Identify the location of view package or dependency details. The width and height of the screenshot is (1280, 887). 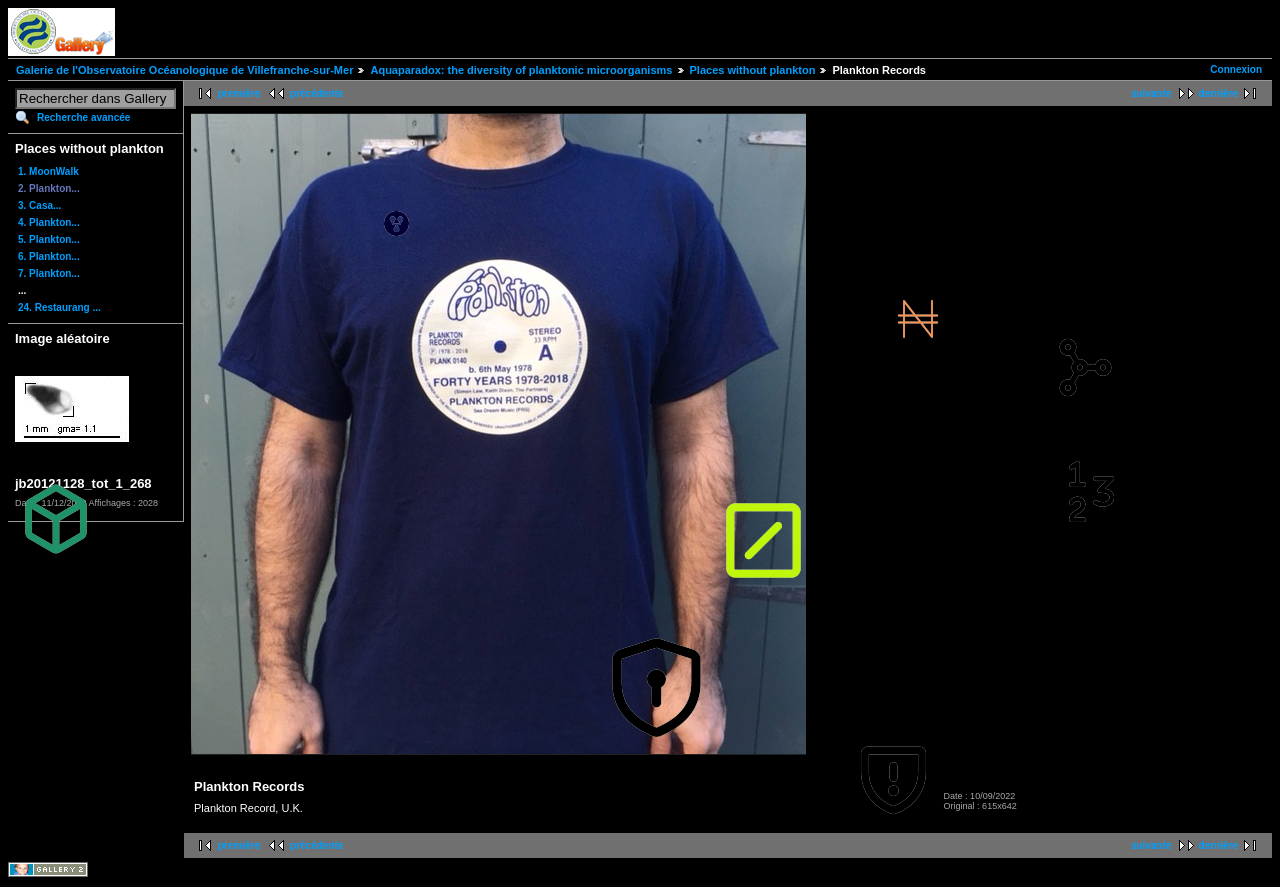
(56, 519).